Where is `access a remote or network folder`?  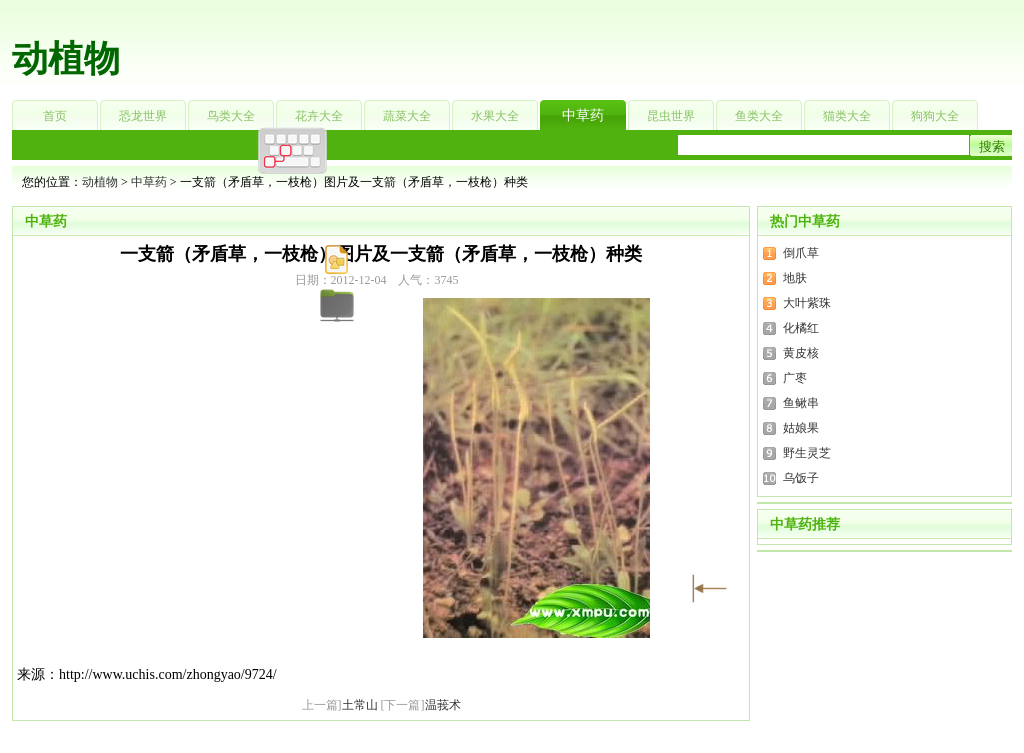 access a remote or network folder is located at coordinates (337, 305).